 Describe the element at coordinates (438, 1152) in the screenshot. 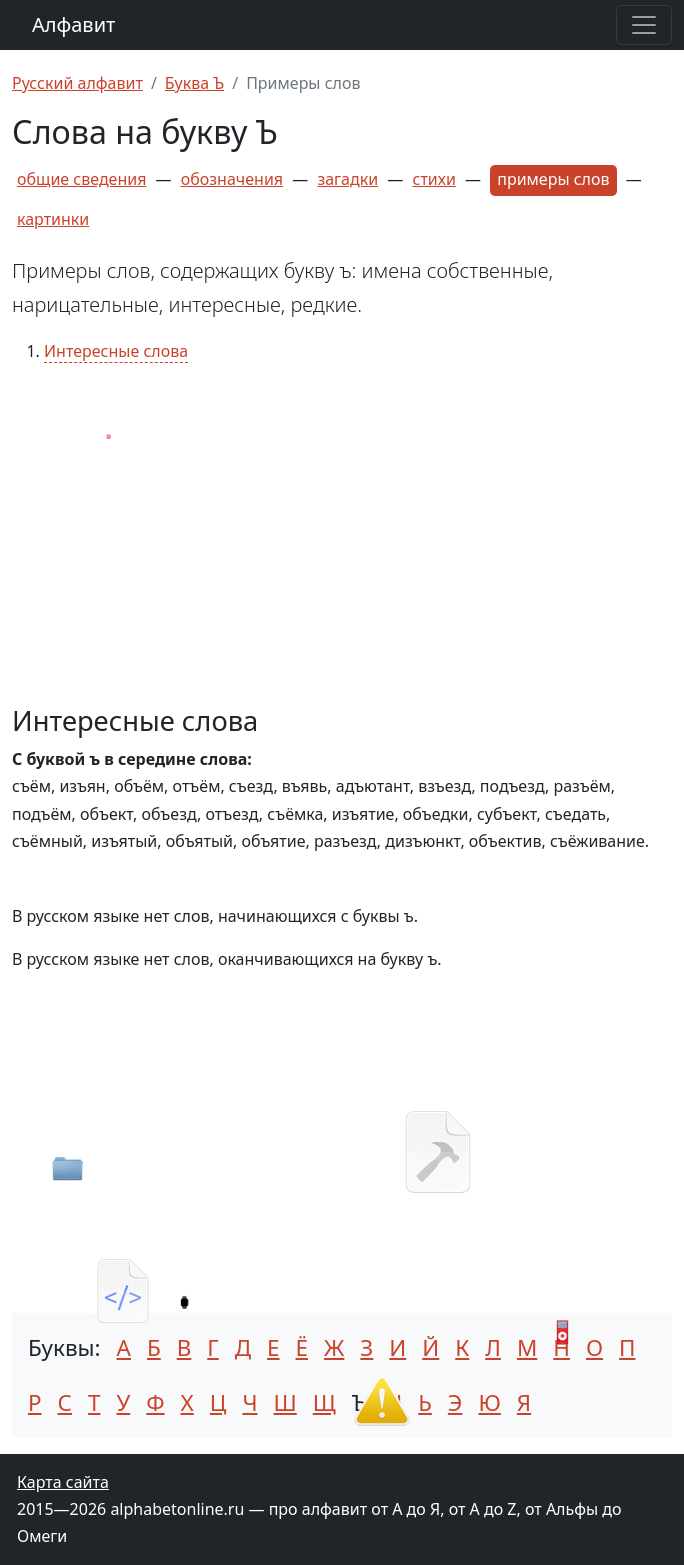

I see `makefile document used for build automation` at that location.